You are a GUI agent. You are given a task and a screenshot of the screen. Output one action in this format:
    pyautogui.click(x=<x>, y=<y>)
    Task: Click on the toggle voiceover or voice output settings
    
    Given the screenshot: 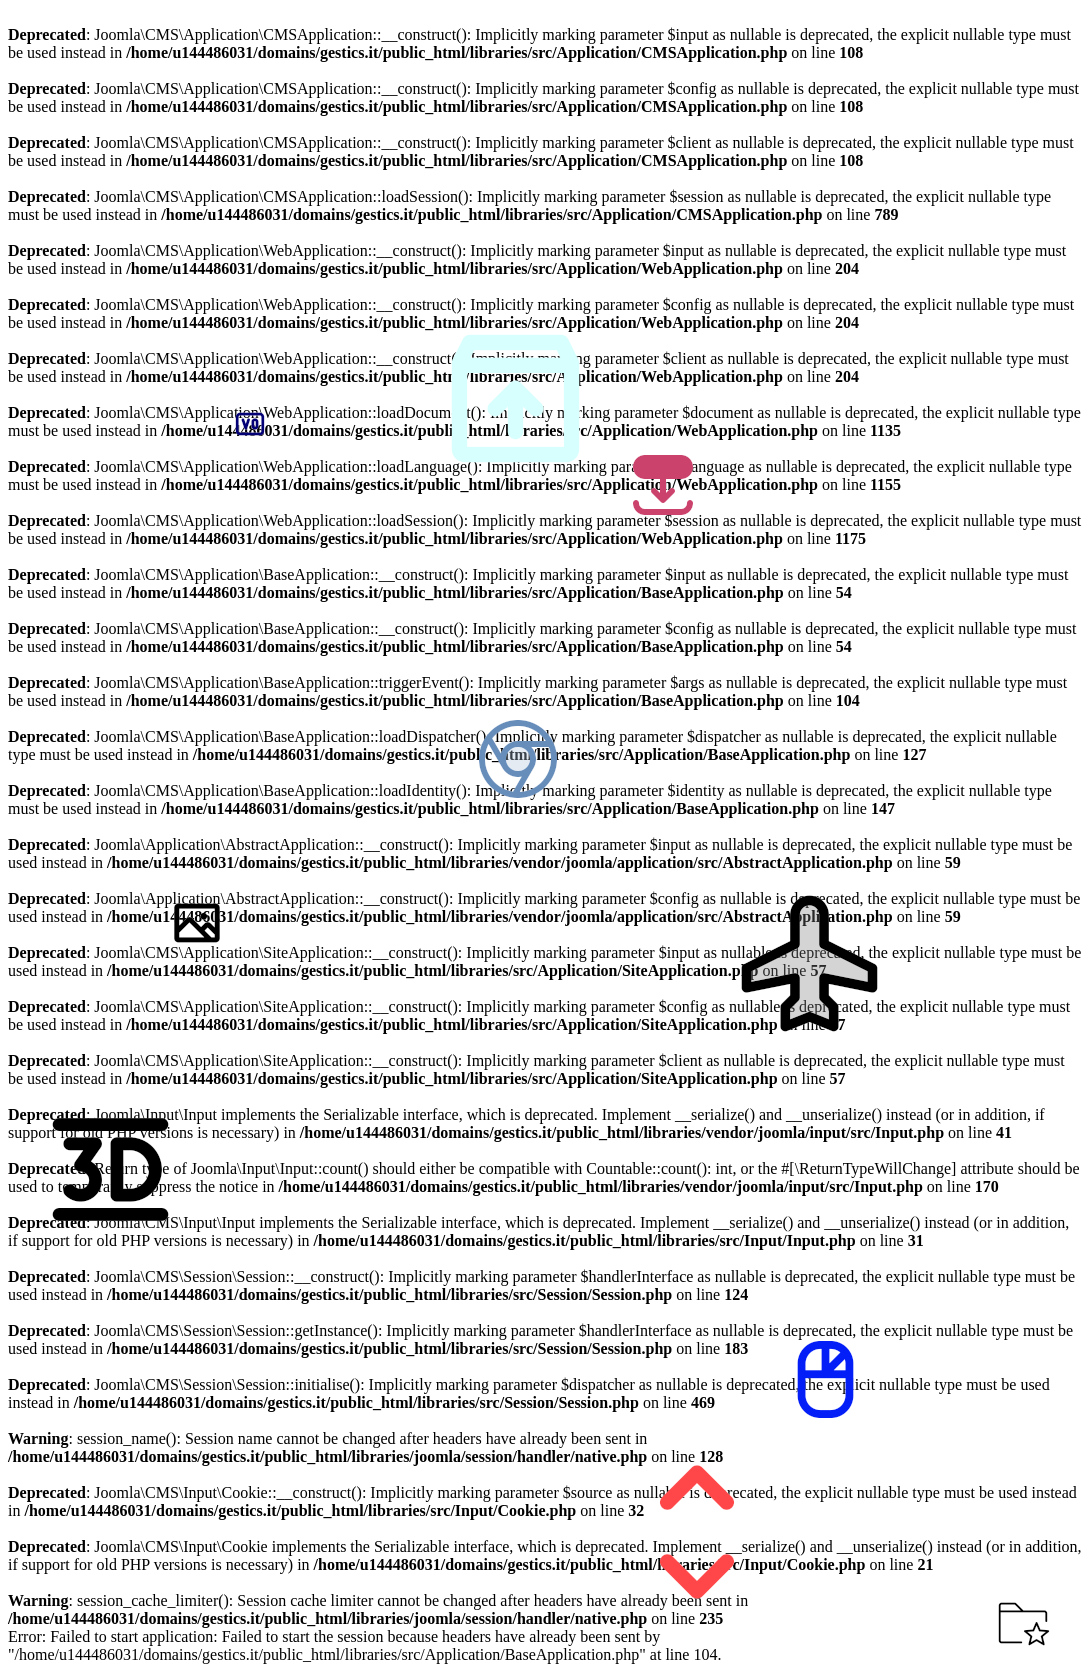 What is the action you would take?
    pyautogui.click(x=250, y=424)
    